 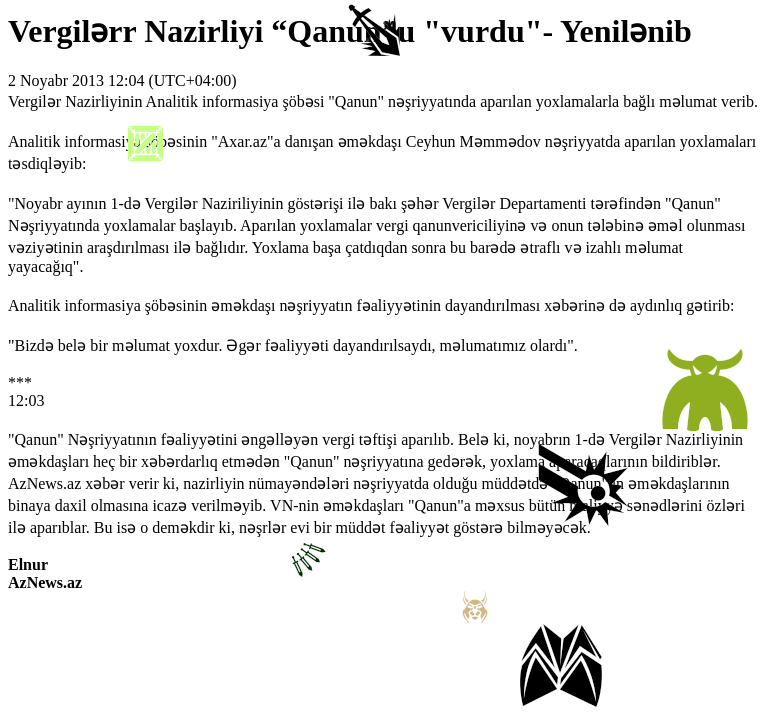 What do you see at coordinates (145, 143) in the screenshot?
I see `open inventory or storage` at bounding box center [145, 143].